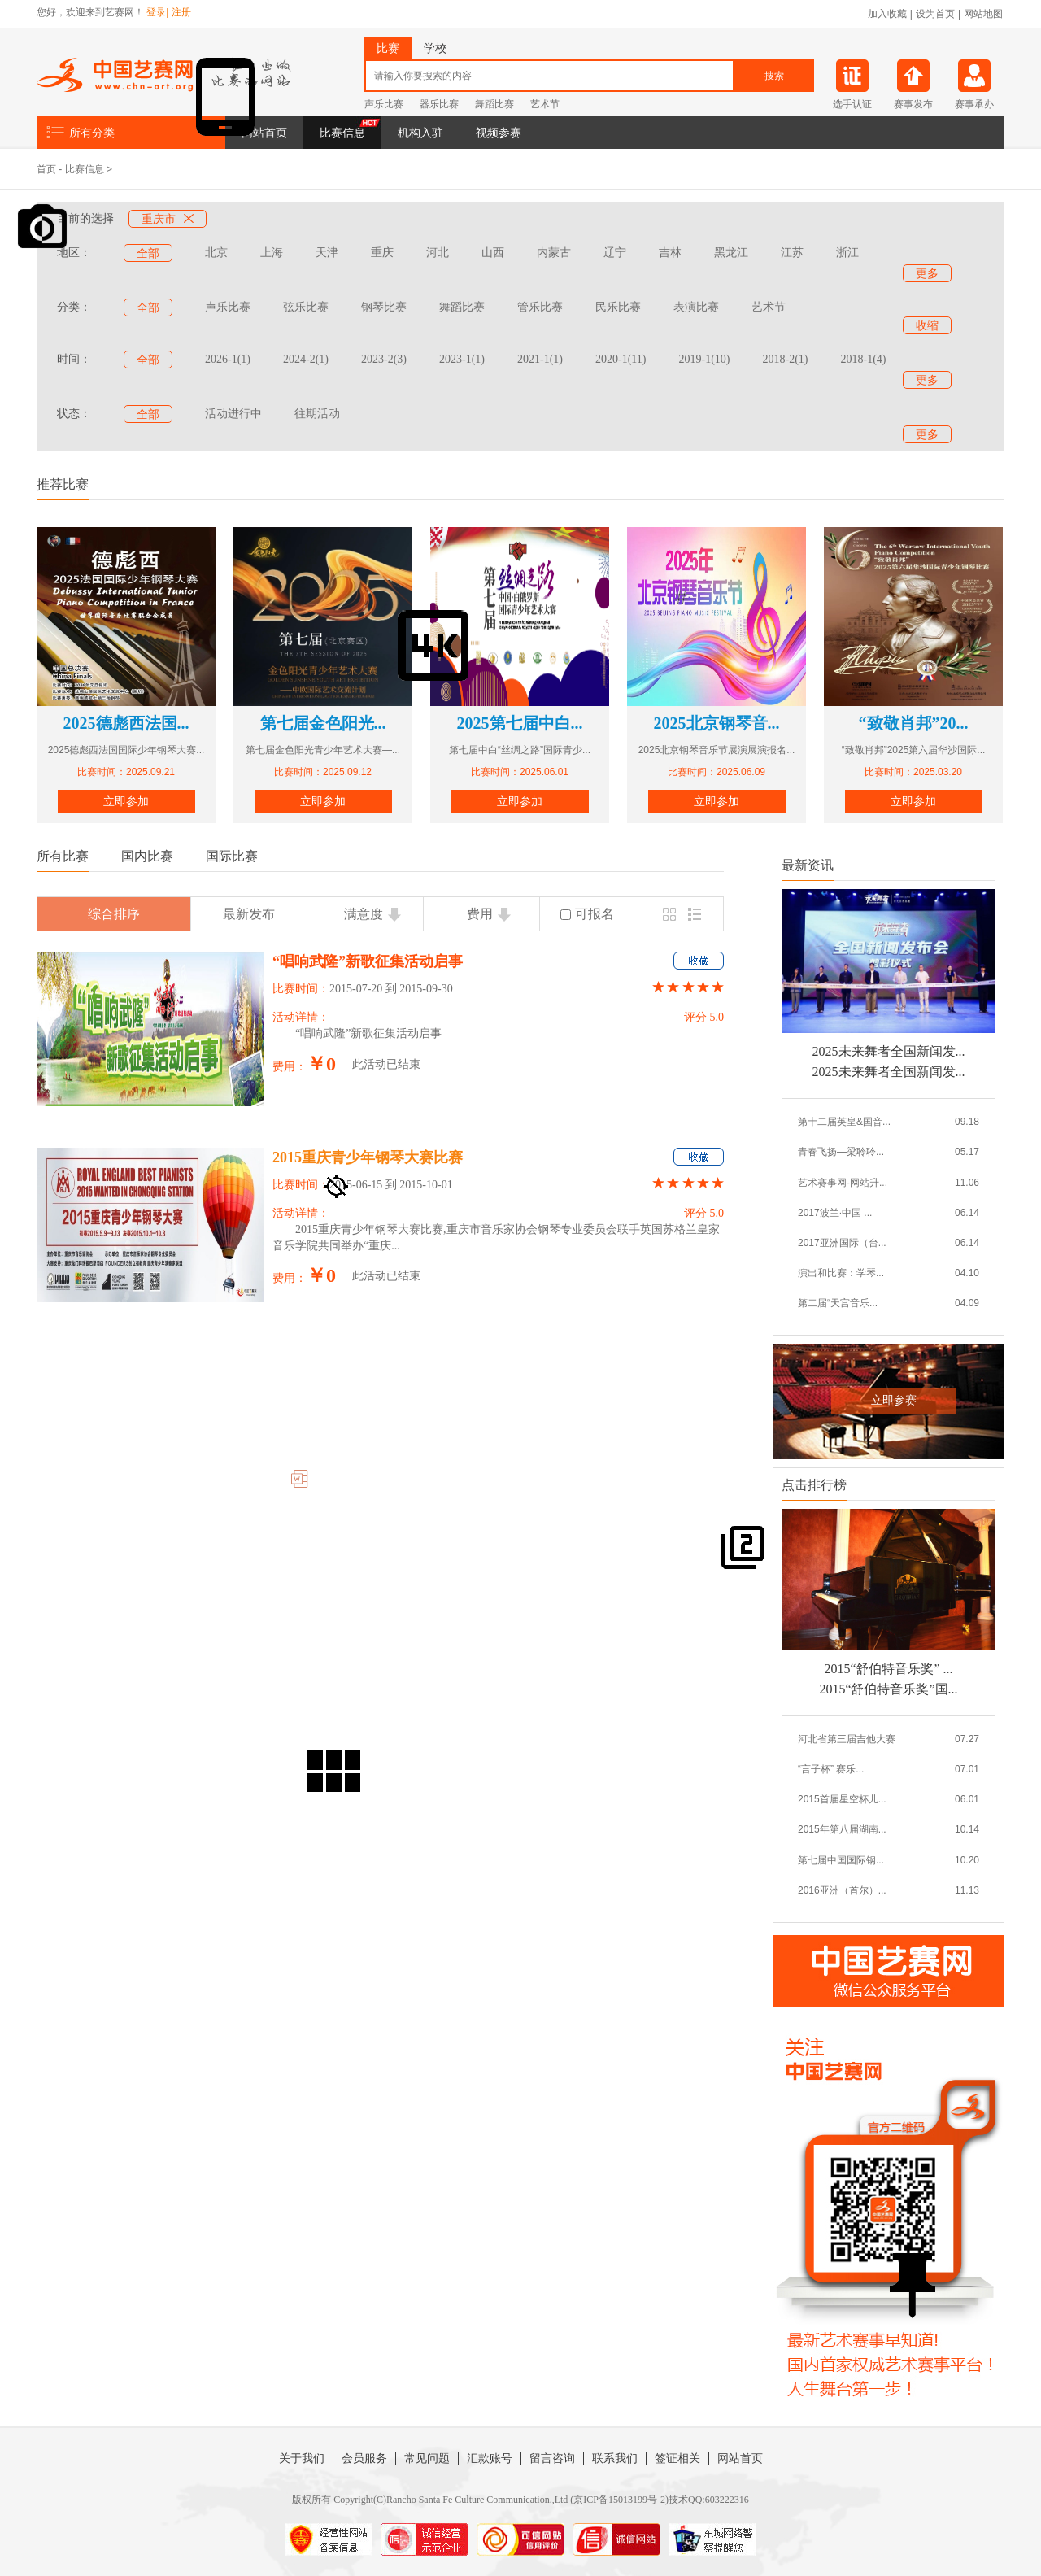 This screenshot has height=2576, width=1041. What do you see at coordinates (42, 226) in the screenshot?
I see `apply black and white filter to photos` at bounding box center [42, 226].